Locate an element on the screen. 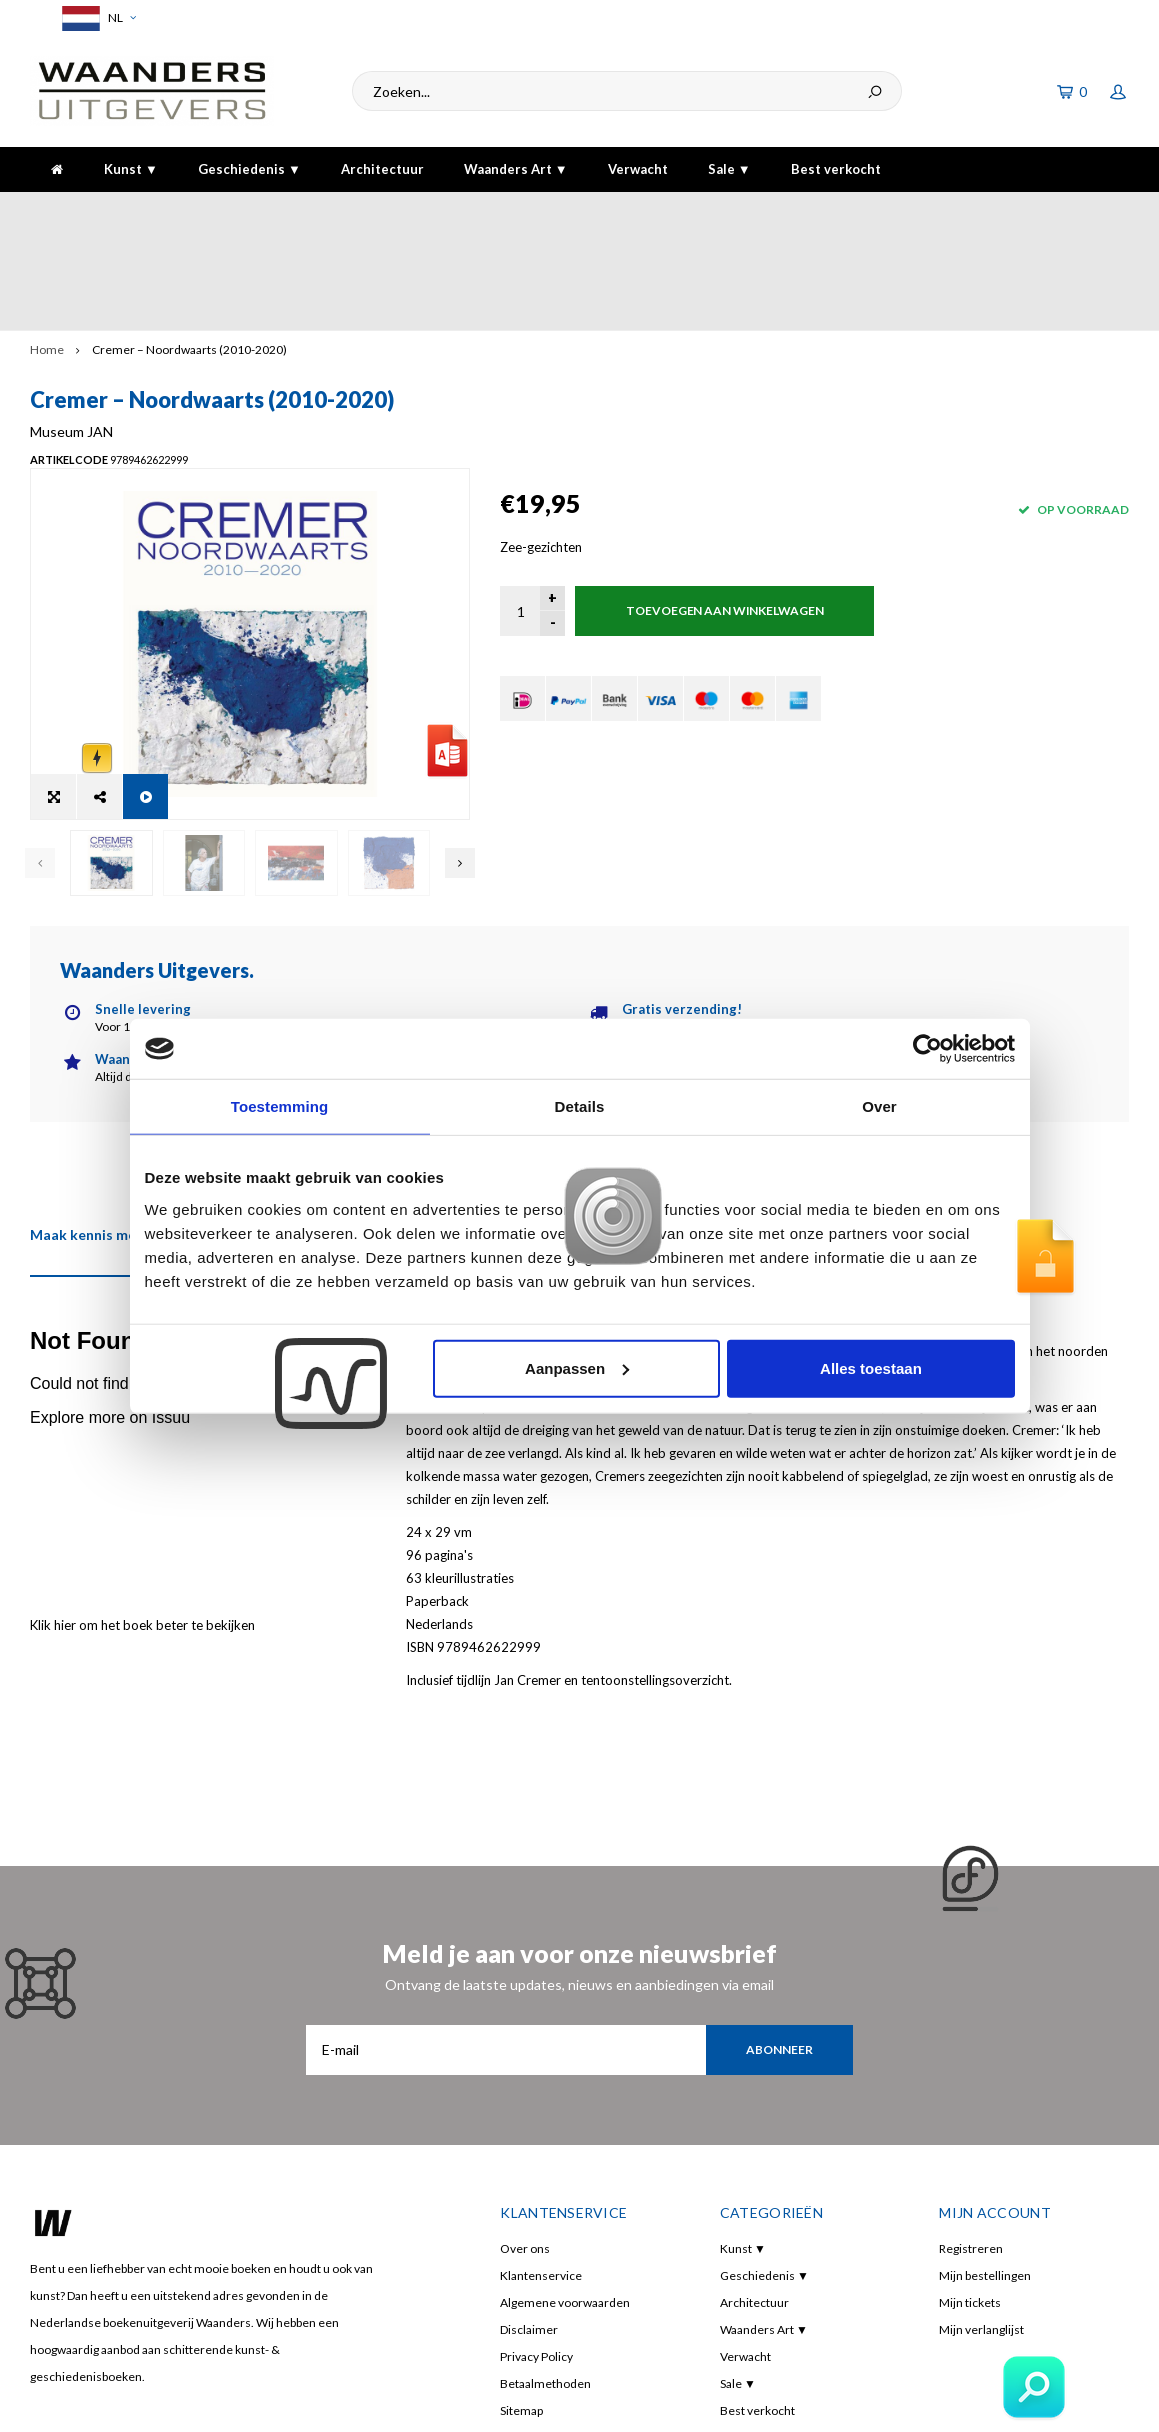 Image resolution: width=1159 pixels, height=2432 pixels. view battery usage statistics is located at coordinates (331, 1380).